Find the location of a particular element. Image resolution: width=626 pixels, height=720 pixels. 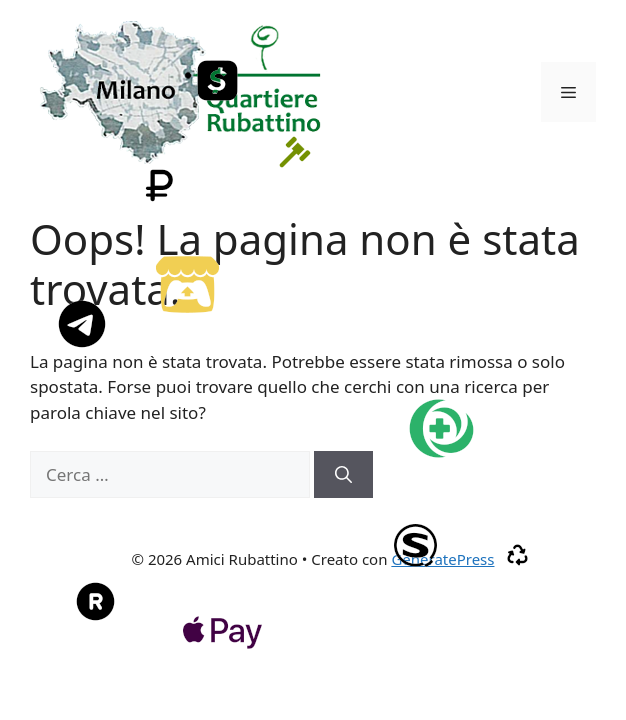

open sogou search engine is located at coordinates (415, 545).